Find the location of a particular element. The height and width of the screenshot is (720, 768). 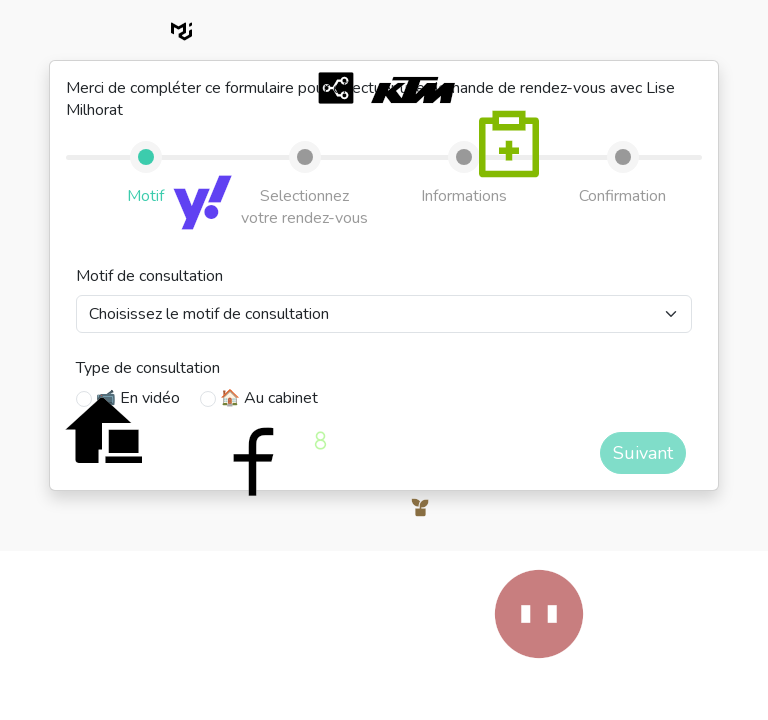

access plant care or gardening features is located at coordinates (420, 507).